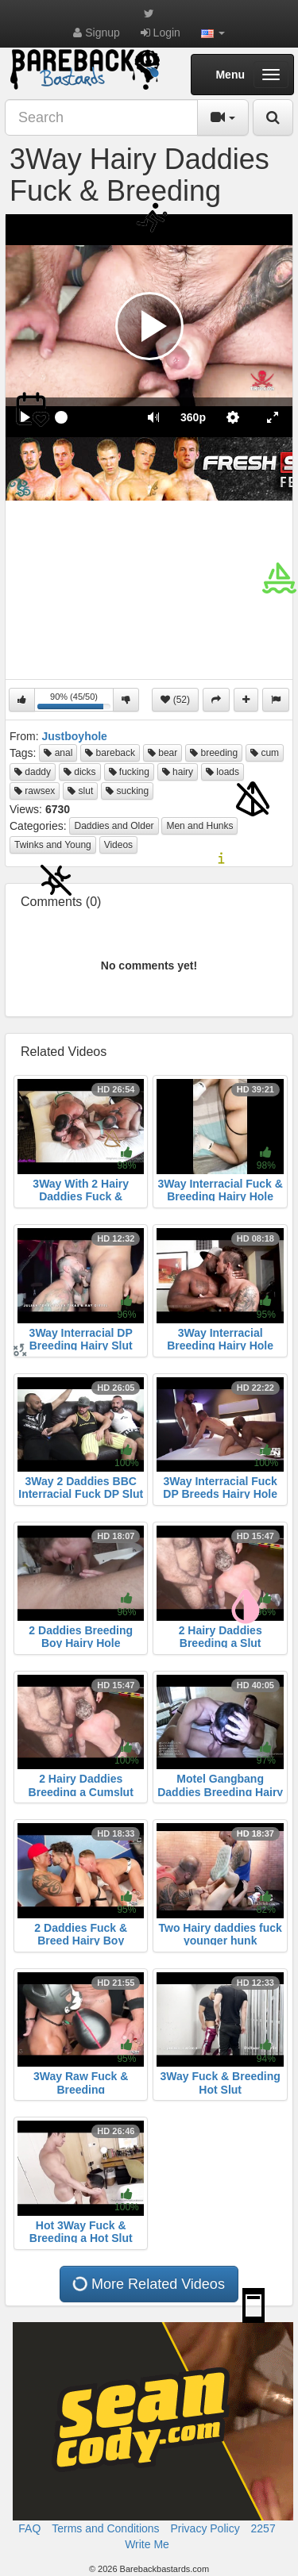  I want to click on view strategy or game plan, so click(19, 1349).